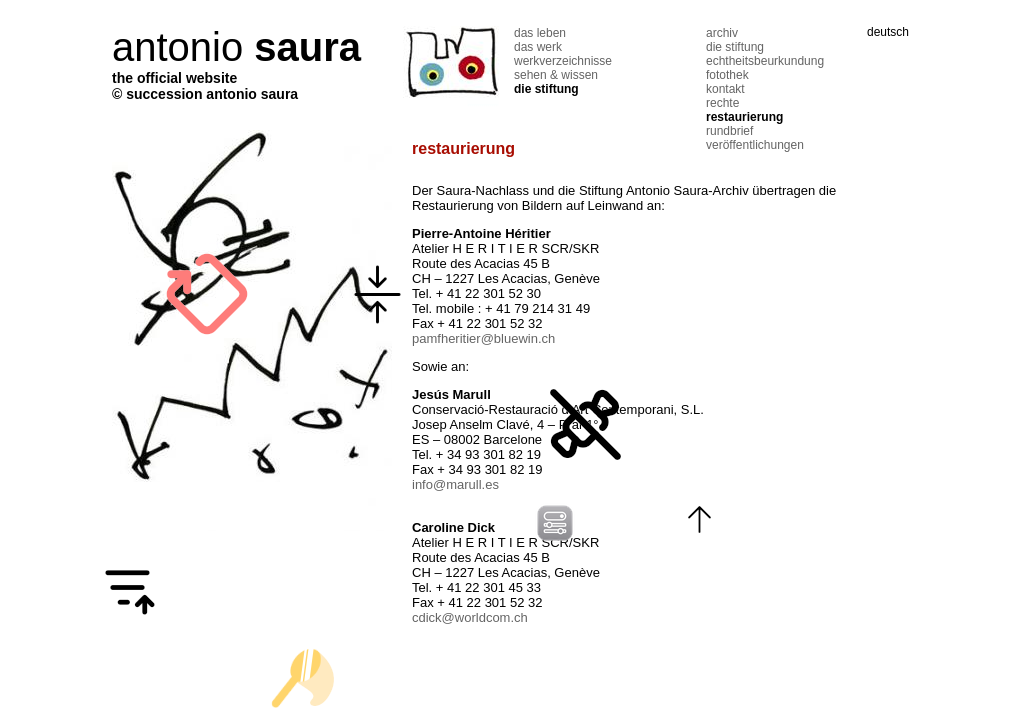 Image resolution: width=1024 pixels, height=720 pixels. What do you see at coordinates (303, 678) in the screenshot?
I see `discord golden bug hunter badge indicating elite bug reporter status` at bounding box center [303, 678].